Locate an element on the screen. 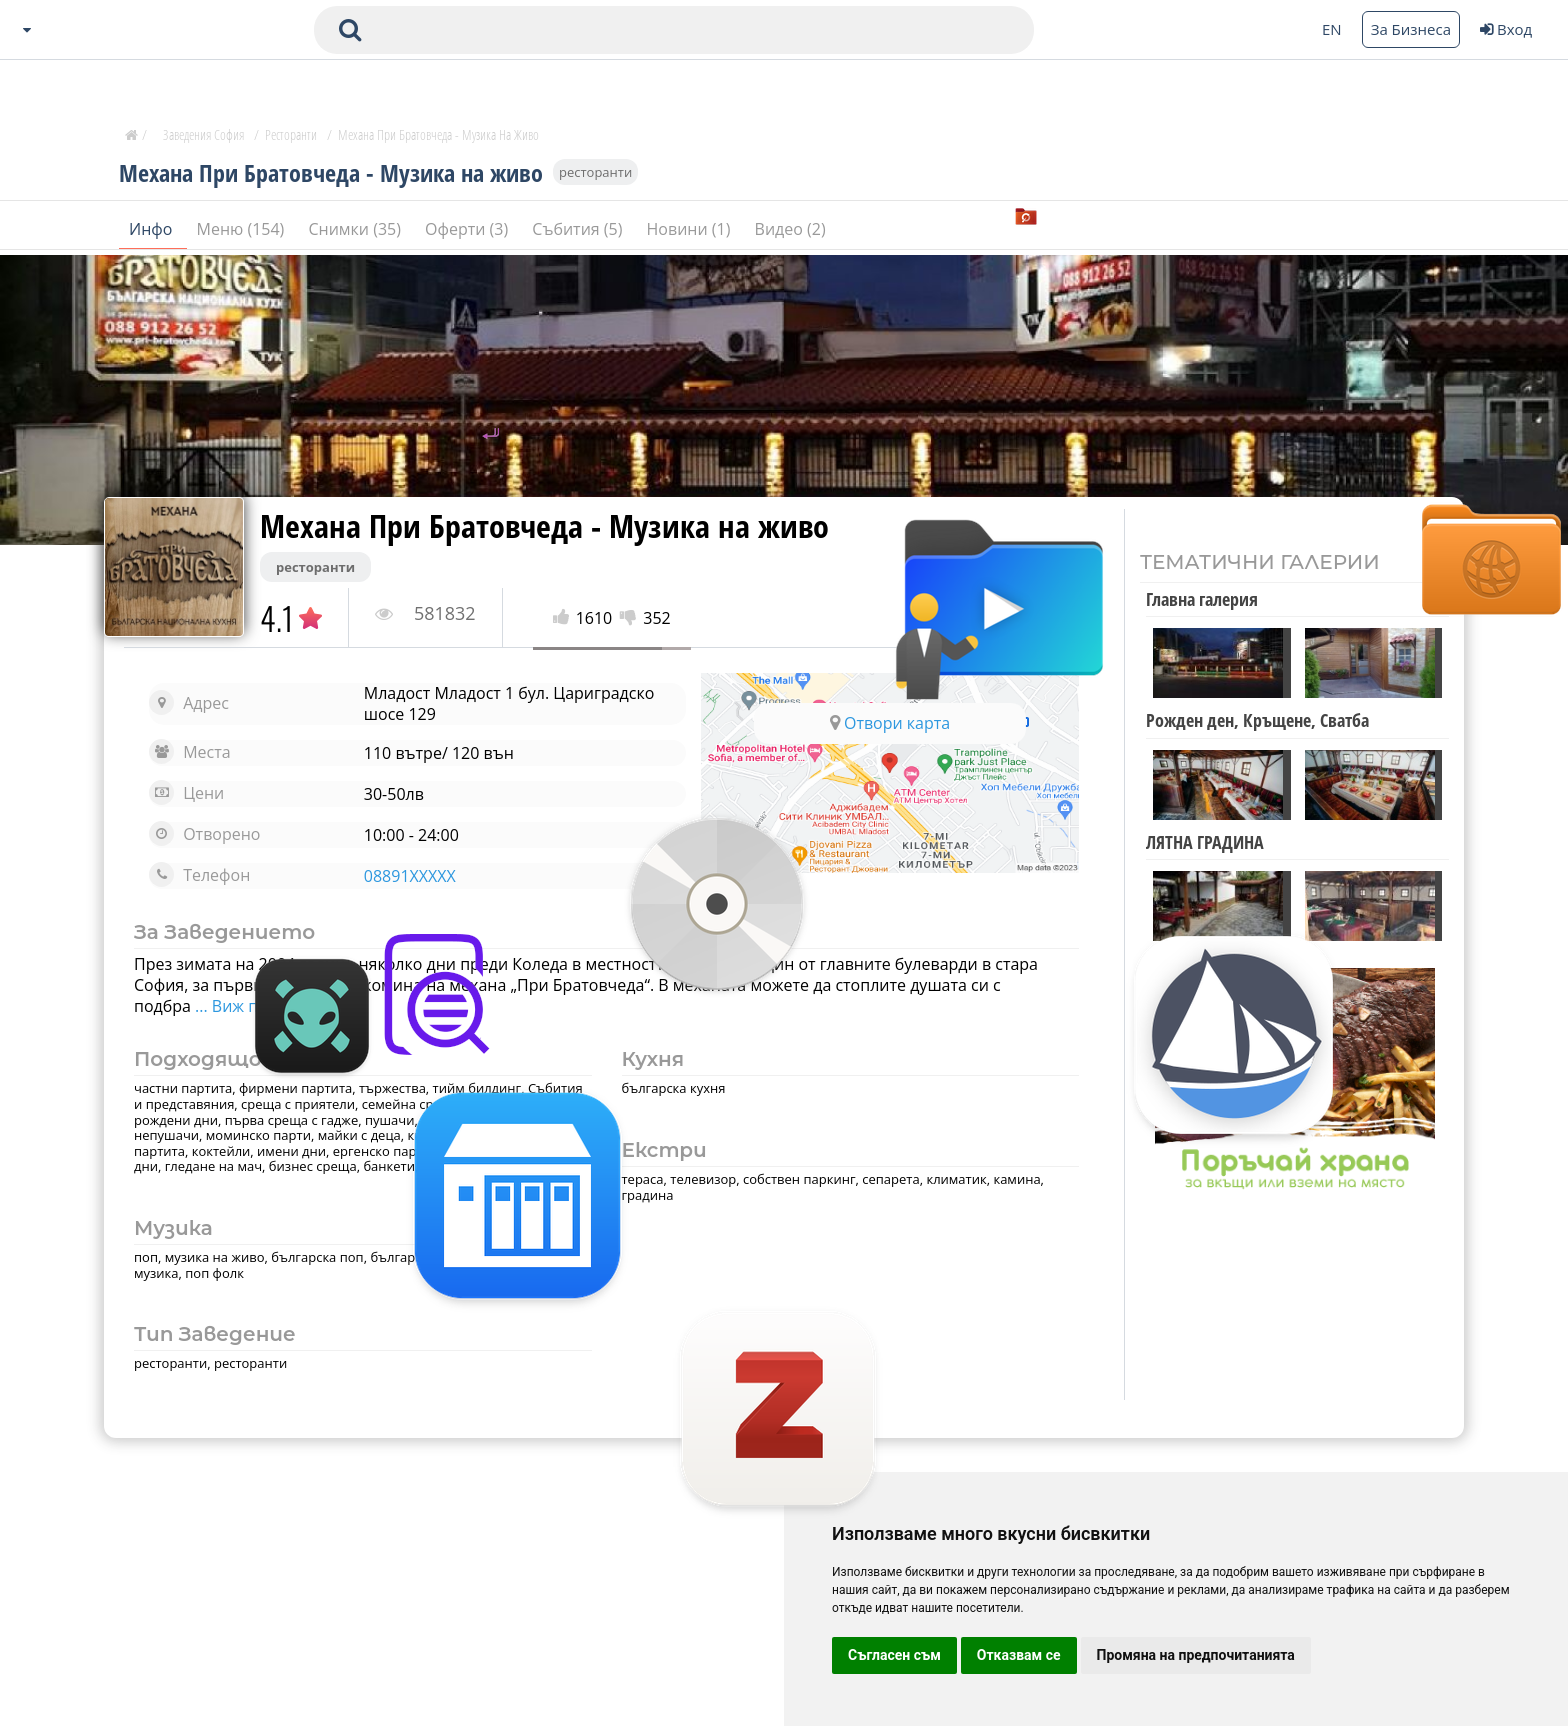 This screenshot has width=1568, height=1726. open the X (formerly Twitter) app is located at coordinates (312, 1016).